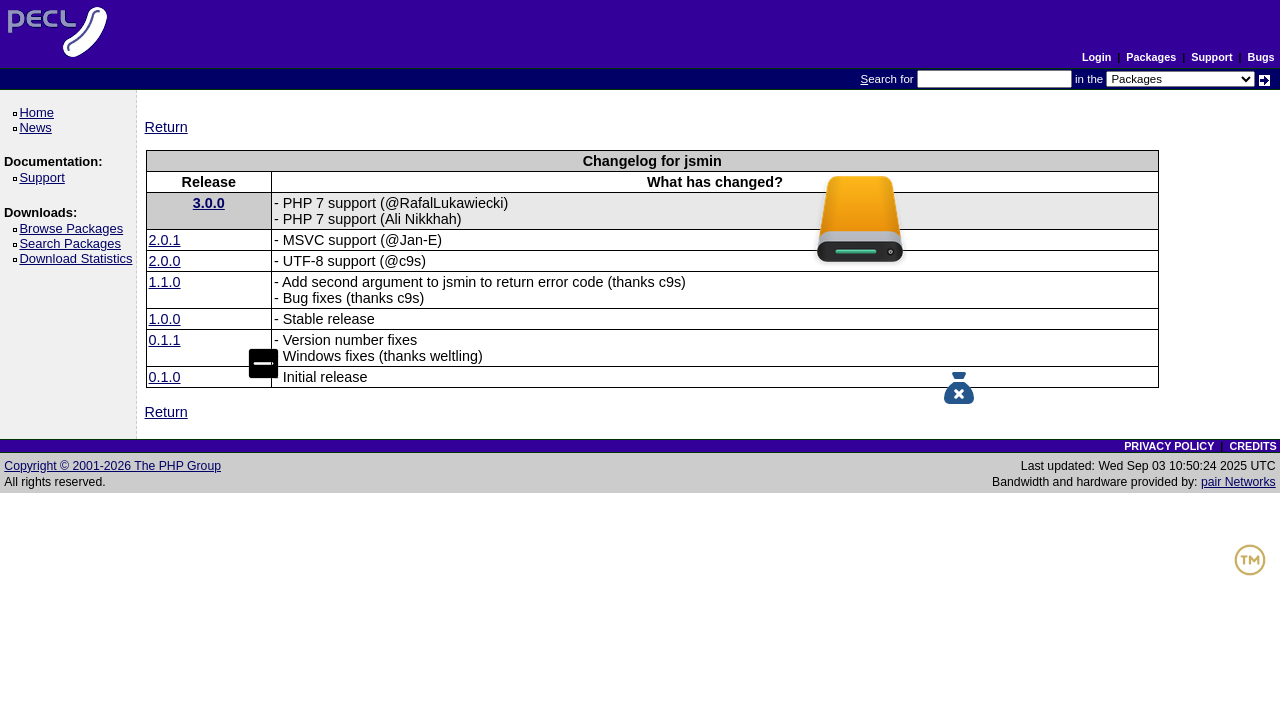  What do you see at coordinates (263, 363) in the screenshot?
I see `decrease quantity or value` at bounding box center [263, 363].